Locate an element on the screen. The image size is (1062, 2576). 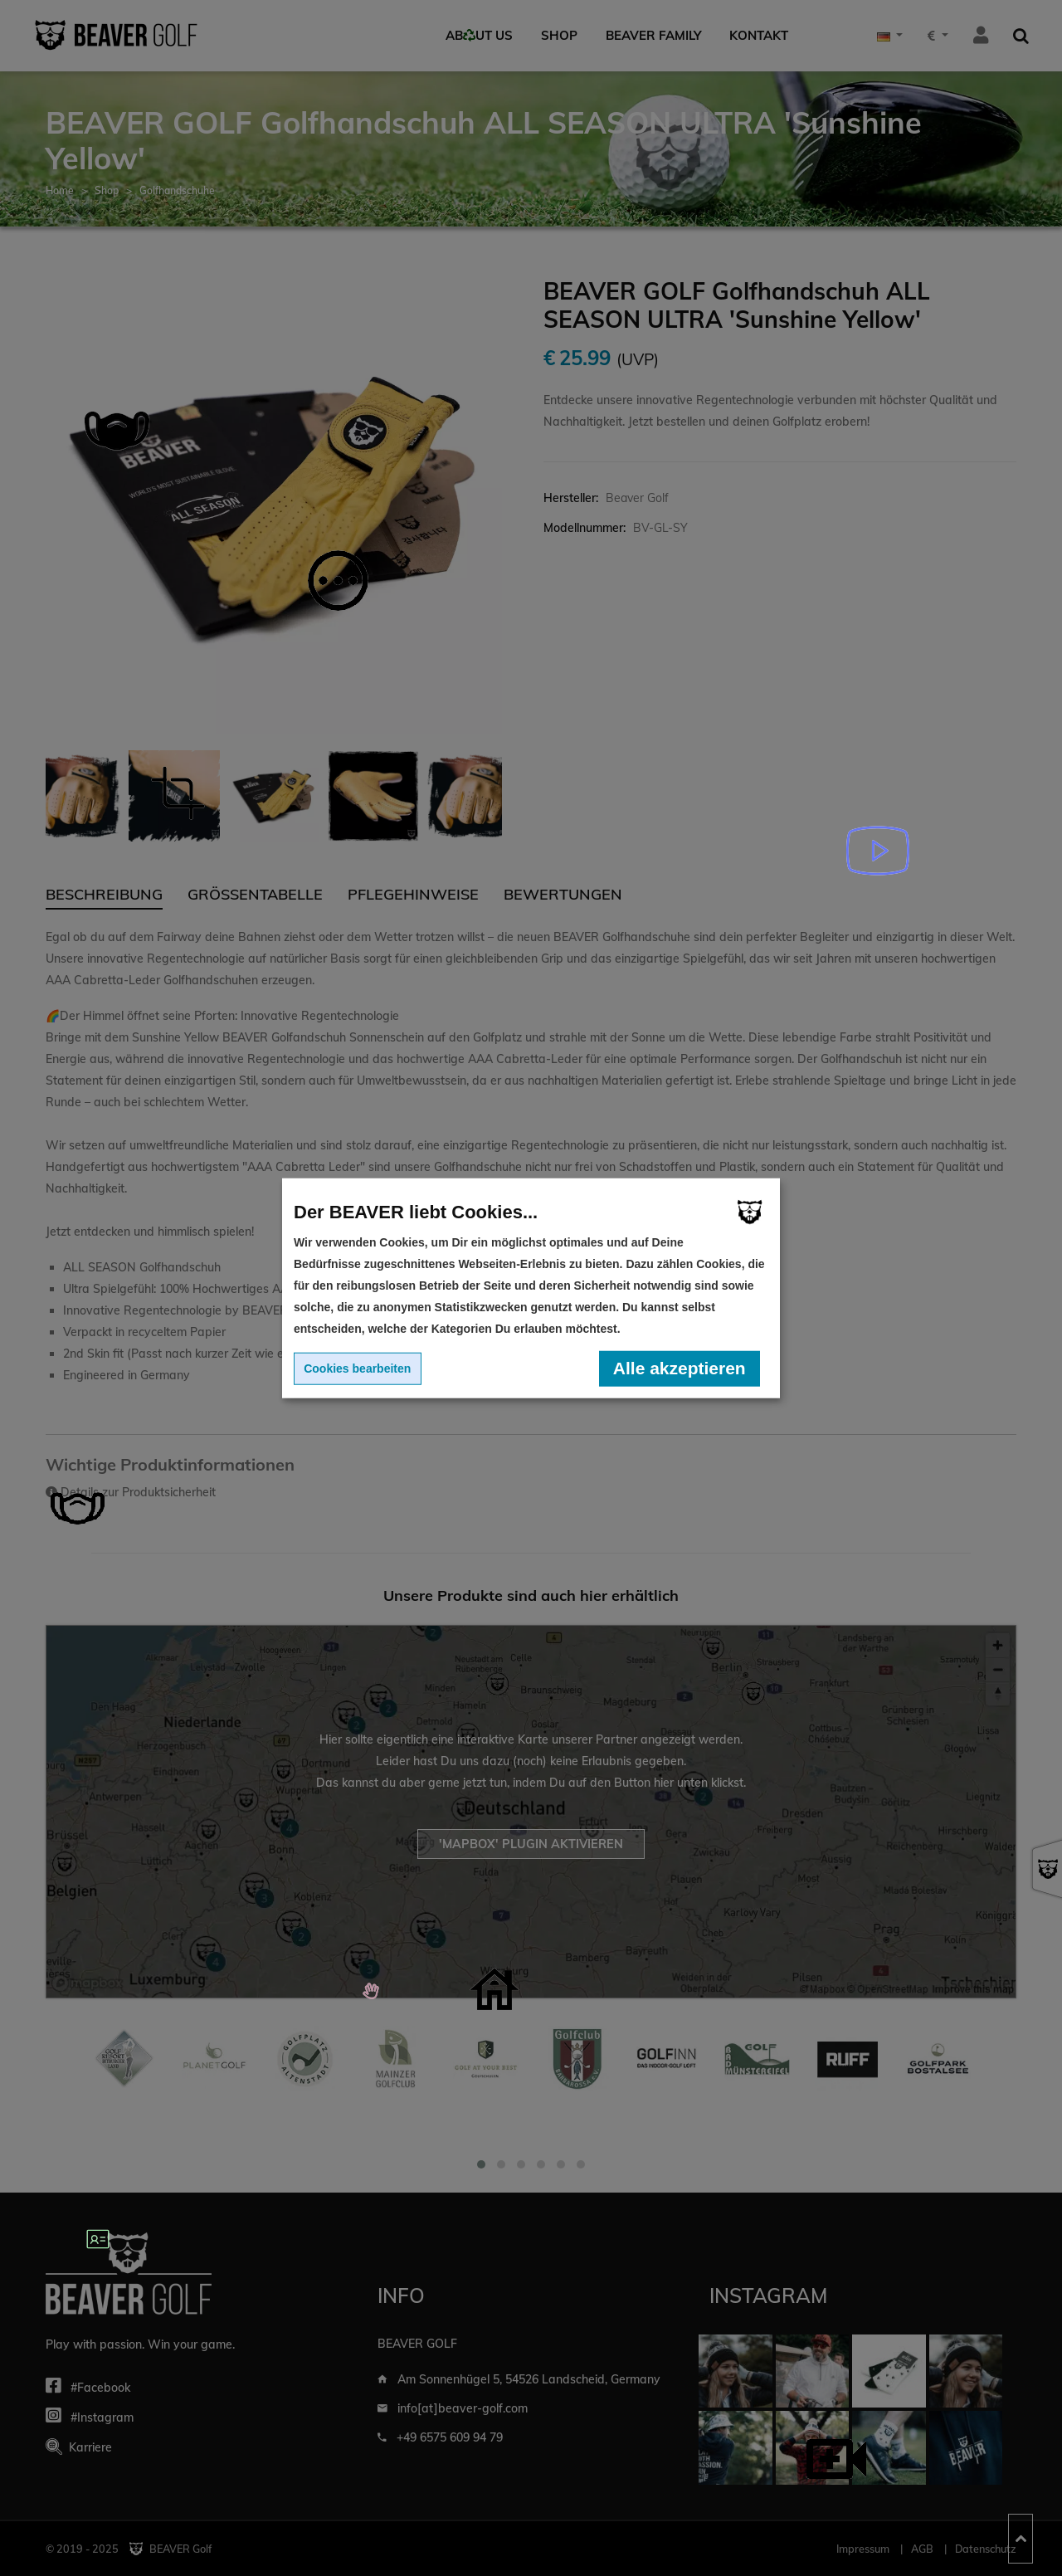
indicates mask required or health safety guidelines is located at coordinates (117, 431).